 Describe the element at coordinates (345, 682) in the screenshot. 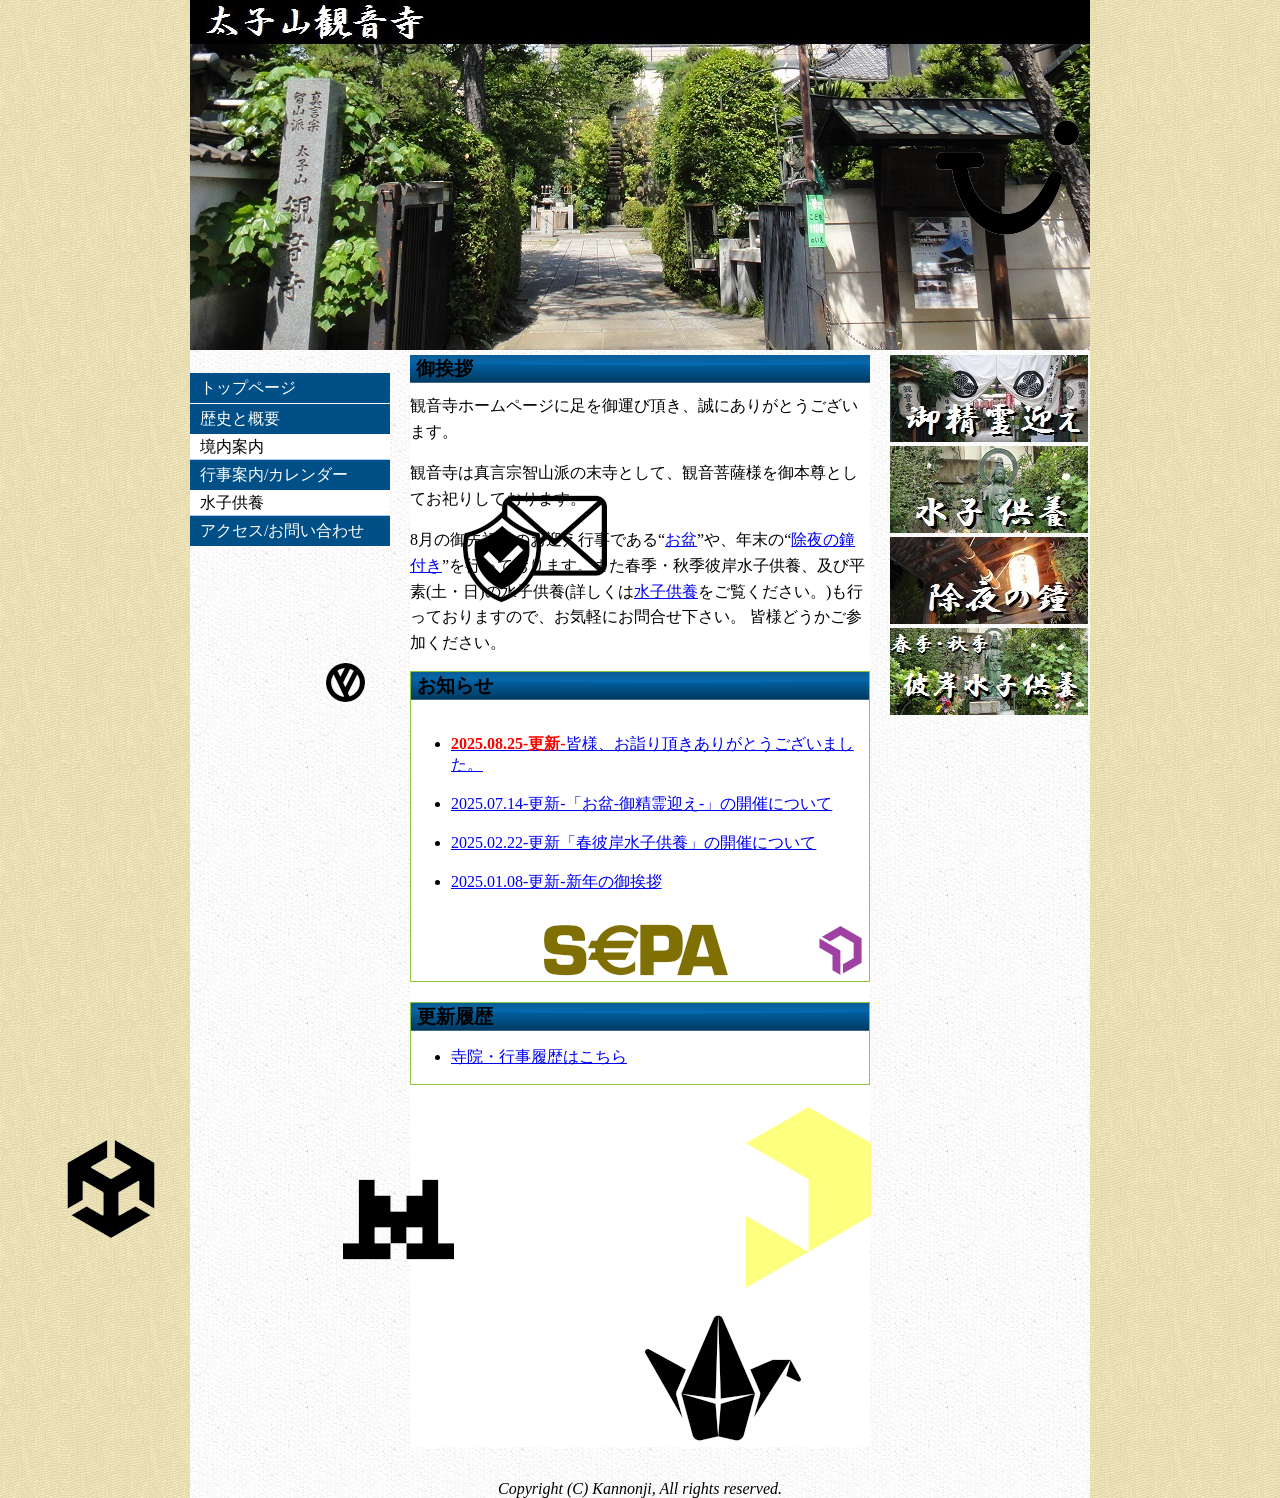

I see `fozzy hosting service logo` at that location.